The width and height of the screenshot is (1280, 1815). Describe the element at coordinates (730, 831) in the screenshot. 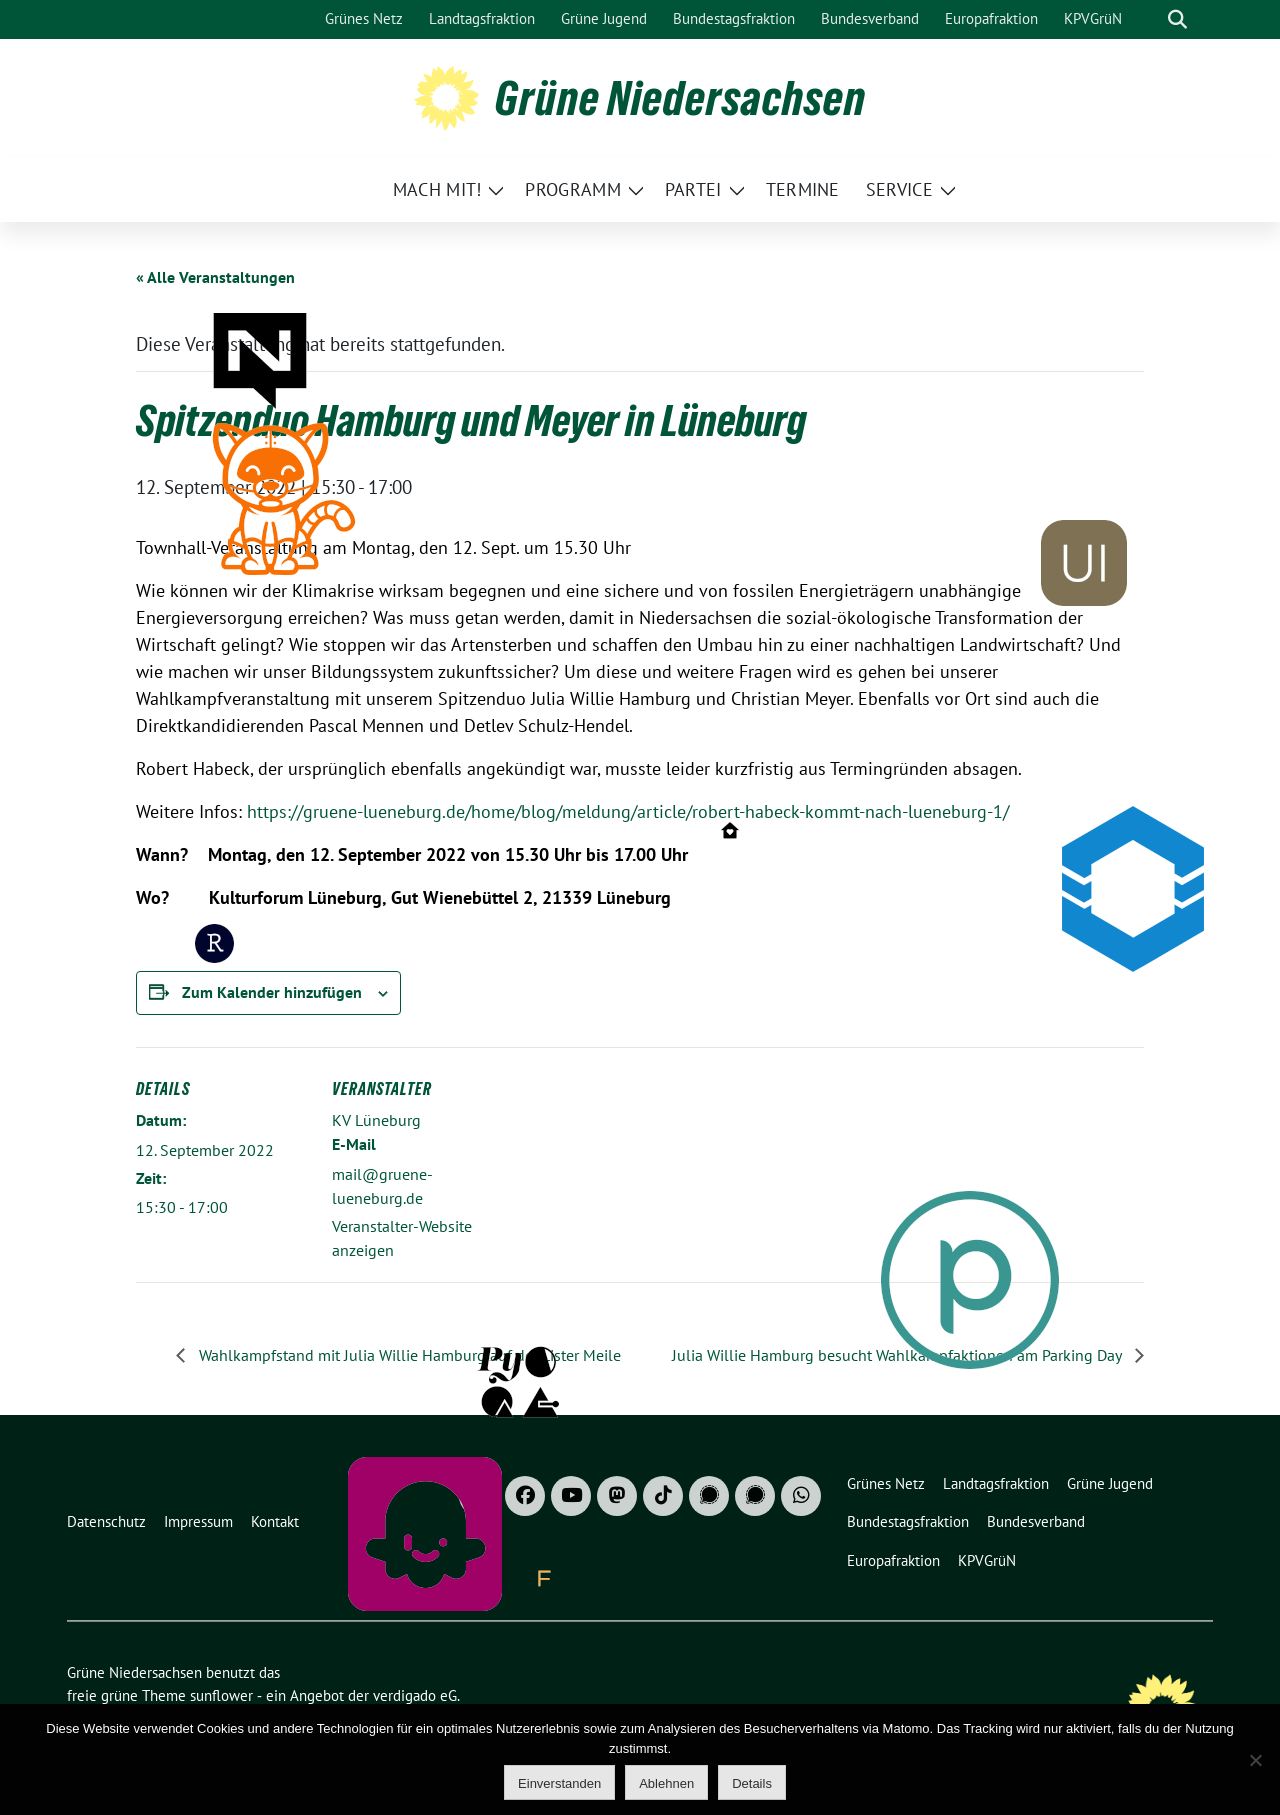

I see `access your favorite or loved home` at that location.